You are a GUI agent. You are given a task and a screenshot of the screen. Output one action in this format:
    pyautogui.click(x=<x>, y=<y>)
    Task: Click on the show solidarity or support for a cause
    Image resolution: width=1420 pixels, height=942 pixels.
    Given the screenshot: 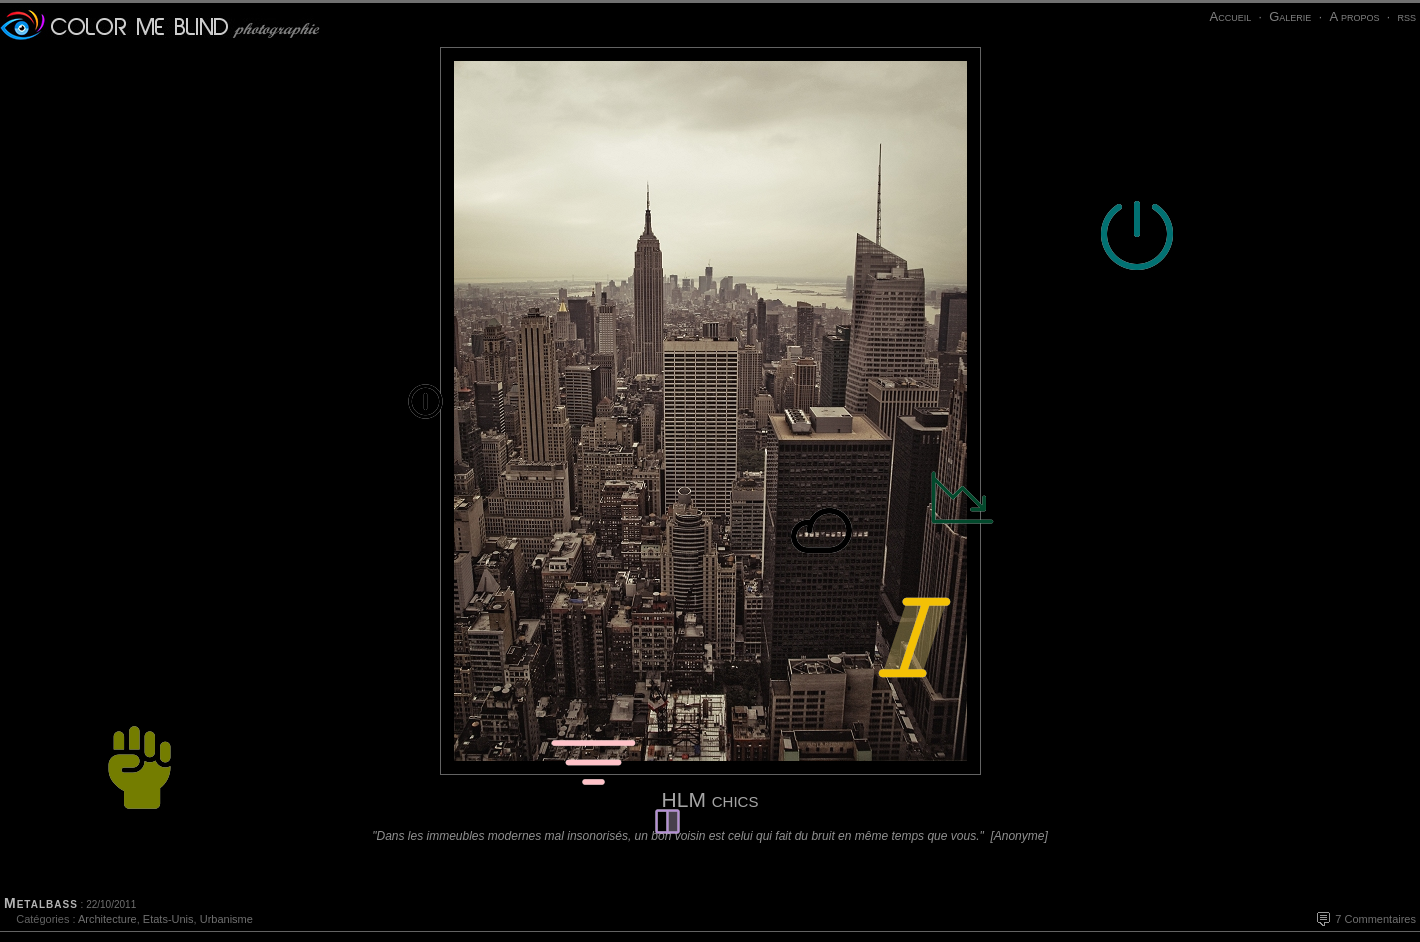 What is the action you would take?
    pyautogui.click(x=139, y=767)
    